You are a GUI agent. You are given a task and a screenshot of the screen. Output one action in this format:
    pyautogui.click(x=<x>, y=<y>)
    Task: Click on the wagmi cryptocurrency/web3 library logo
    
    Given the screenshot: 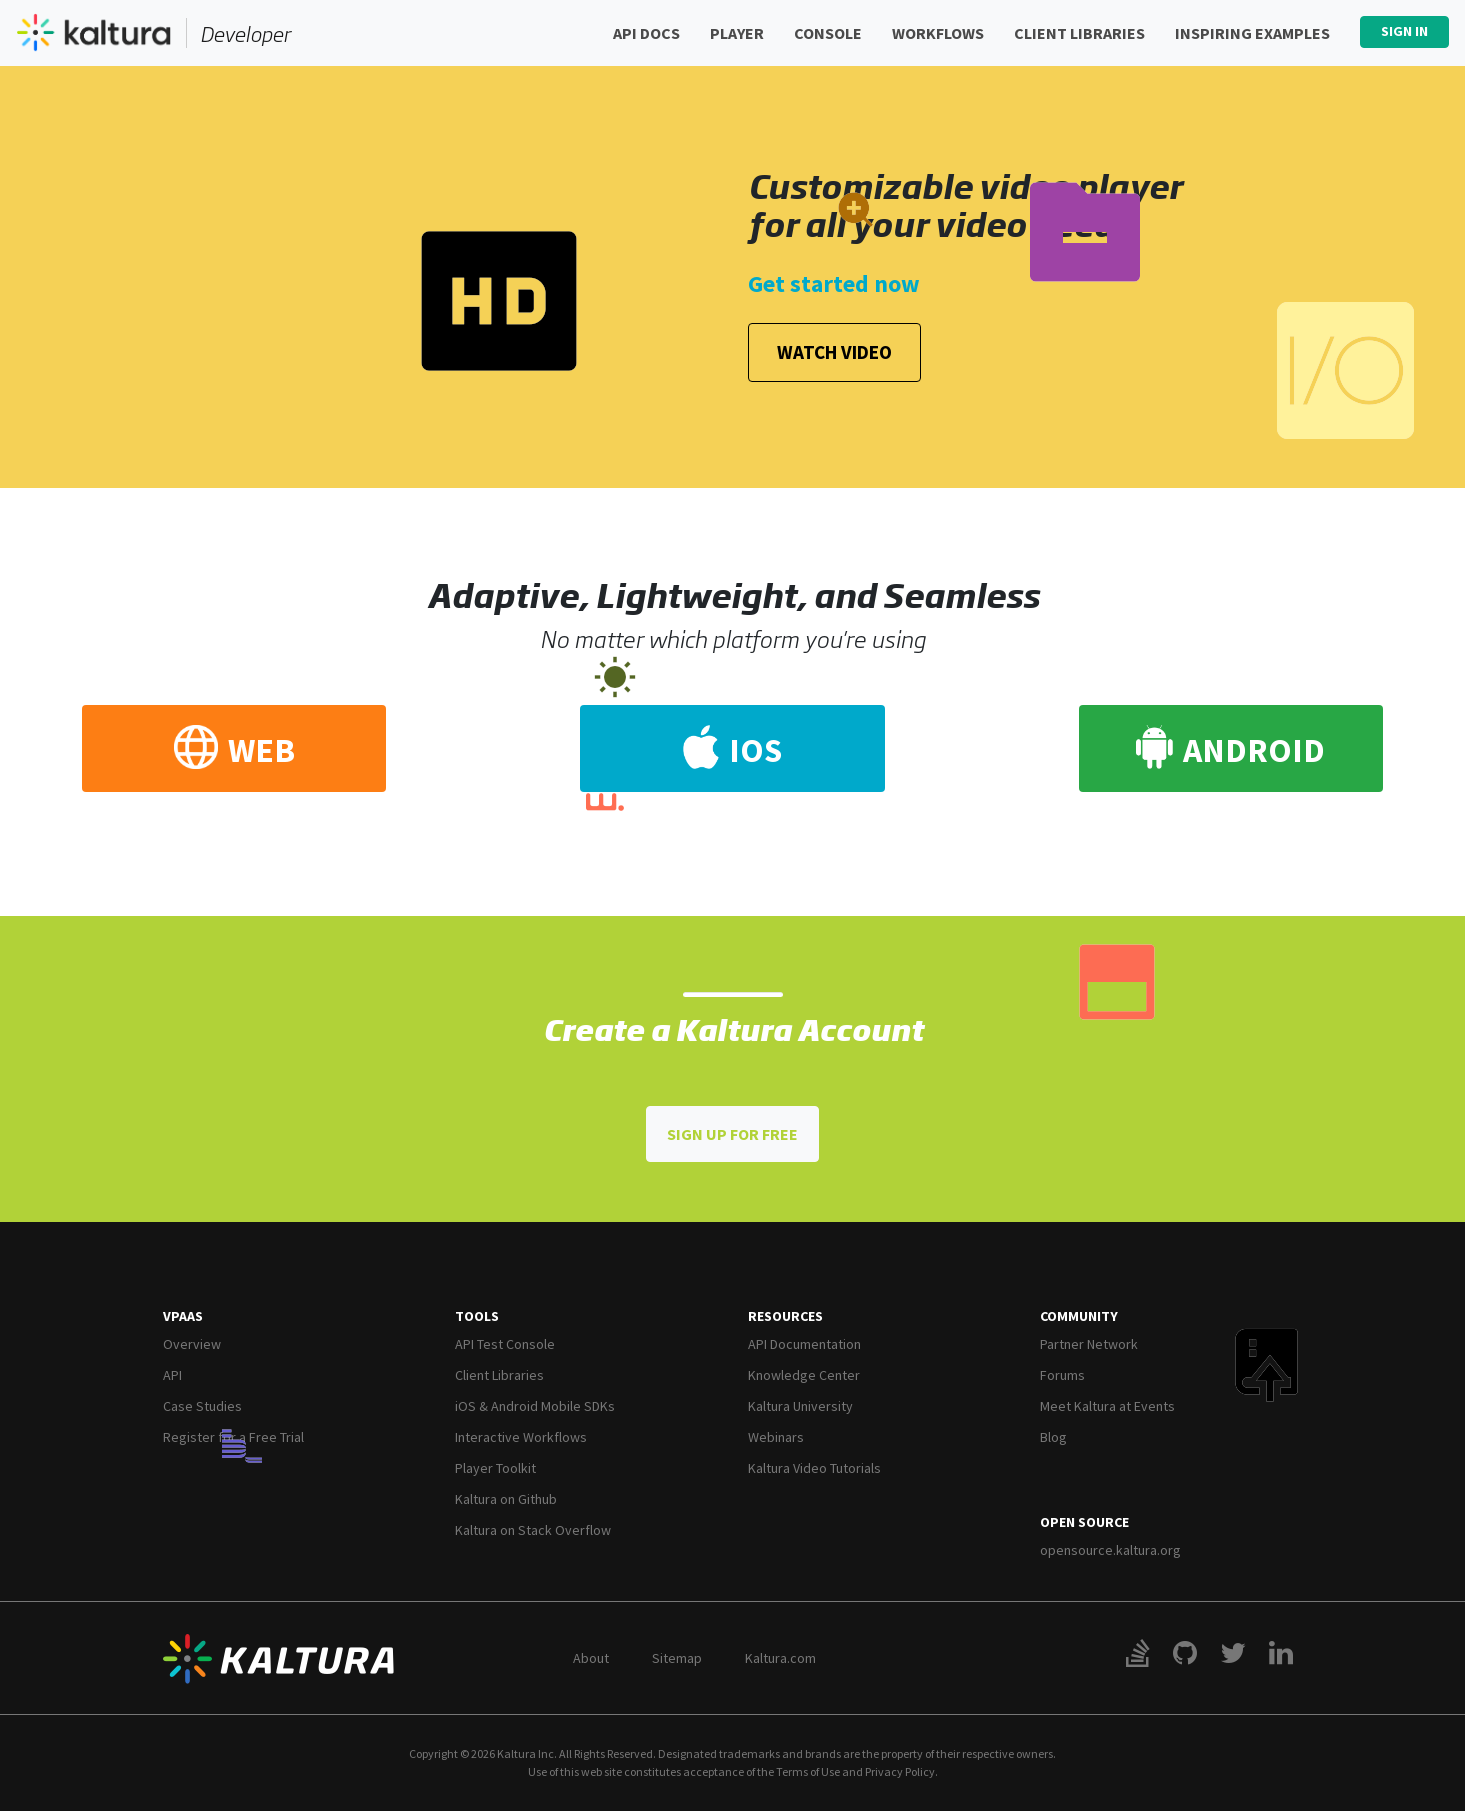 What is the action you would take?
    pyautogui.click(x=605, y=802)
    